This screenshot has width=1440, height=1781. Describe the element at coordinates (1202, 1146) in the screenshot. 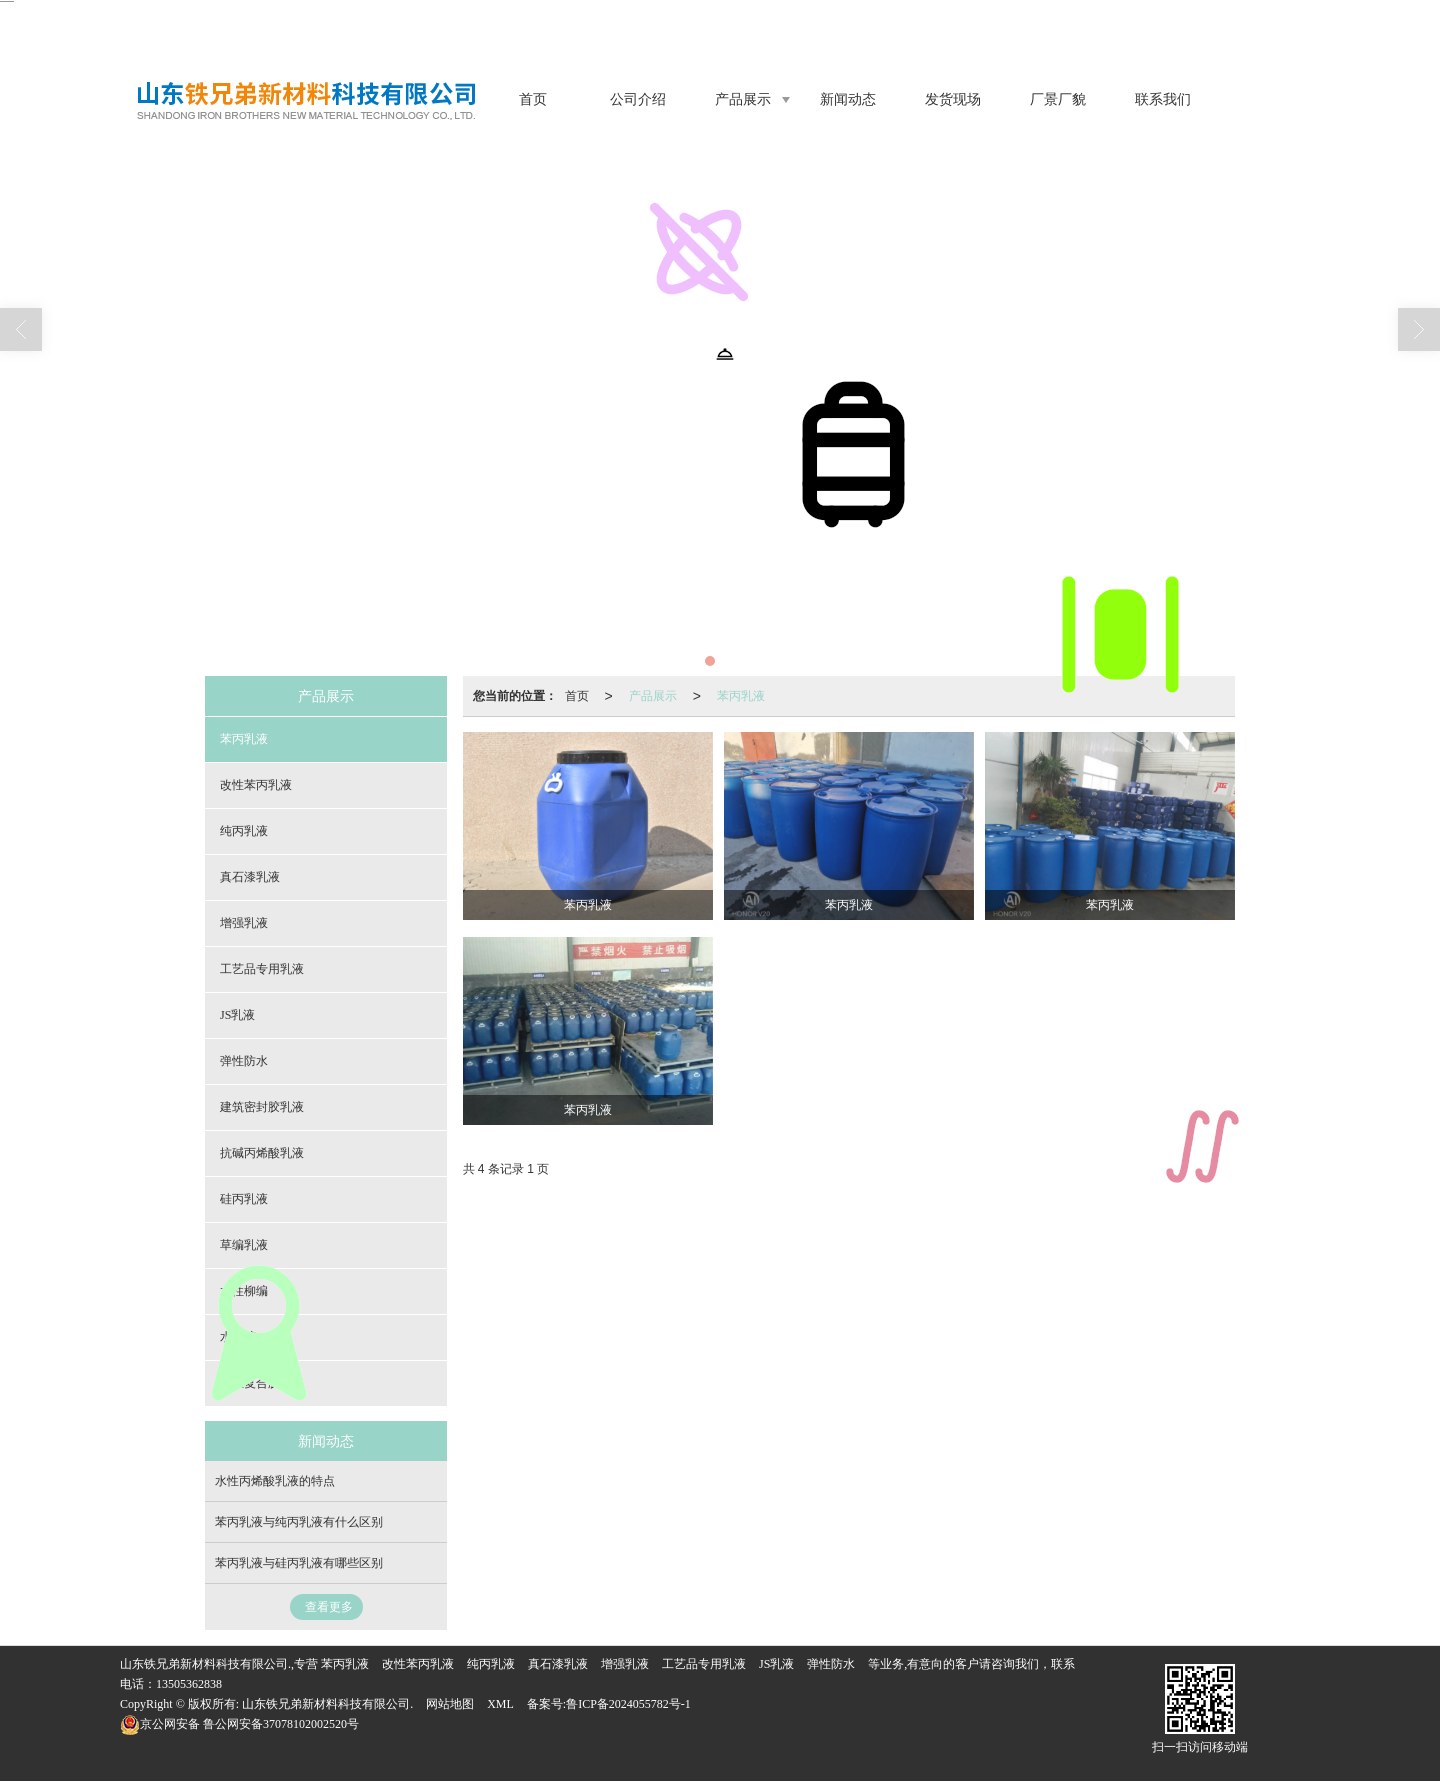

I see `access integral calculus tools` at that location.